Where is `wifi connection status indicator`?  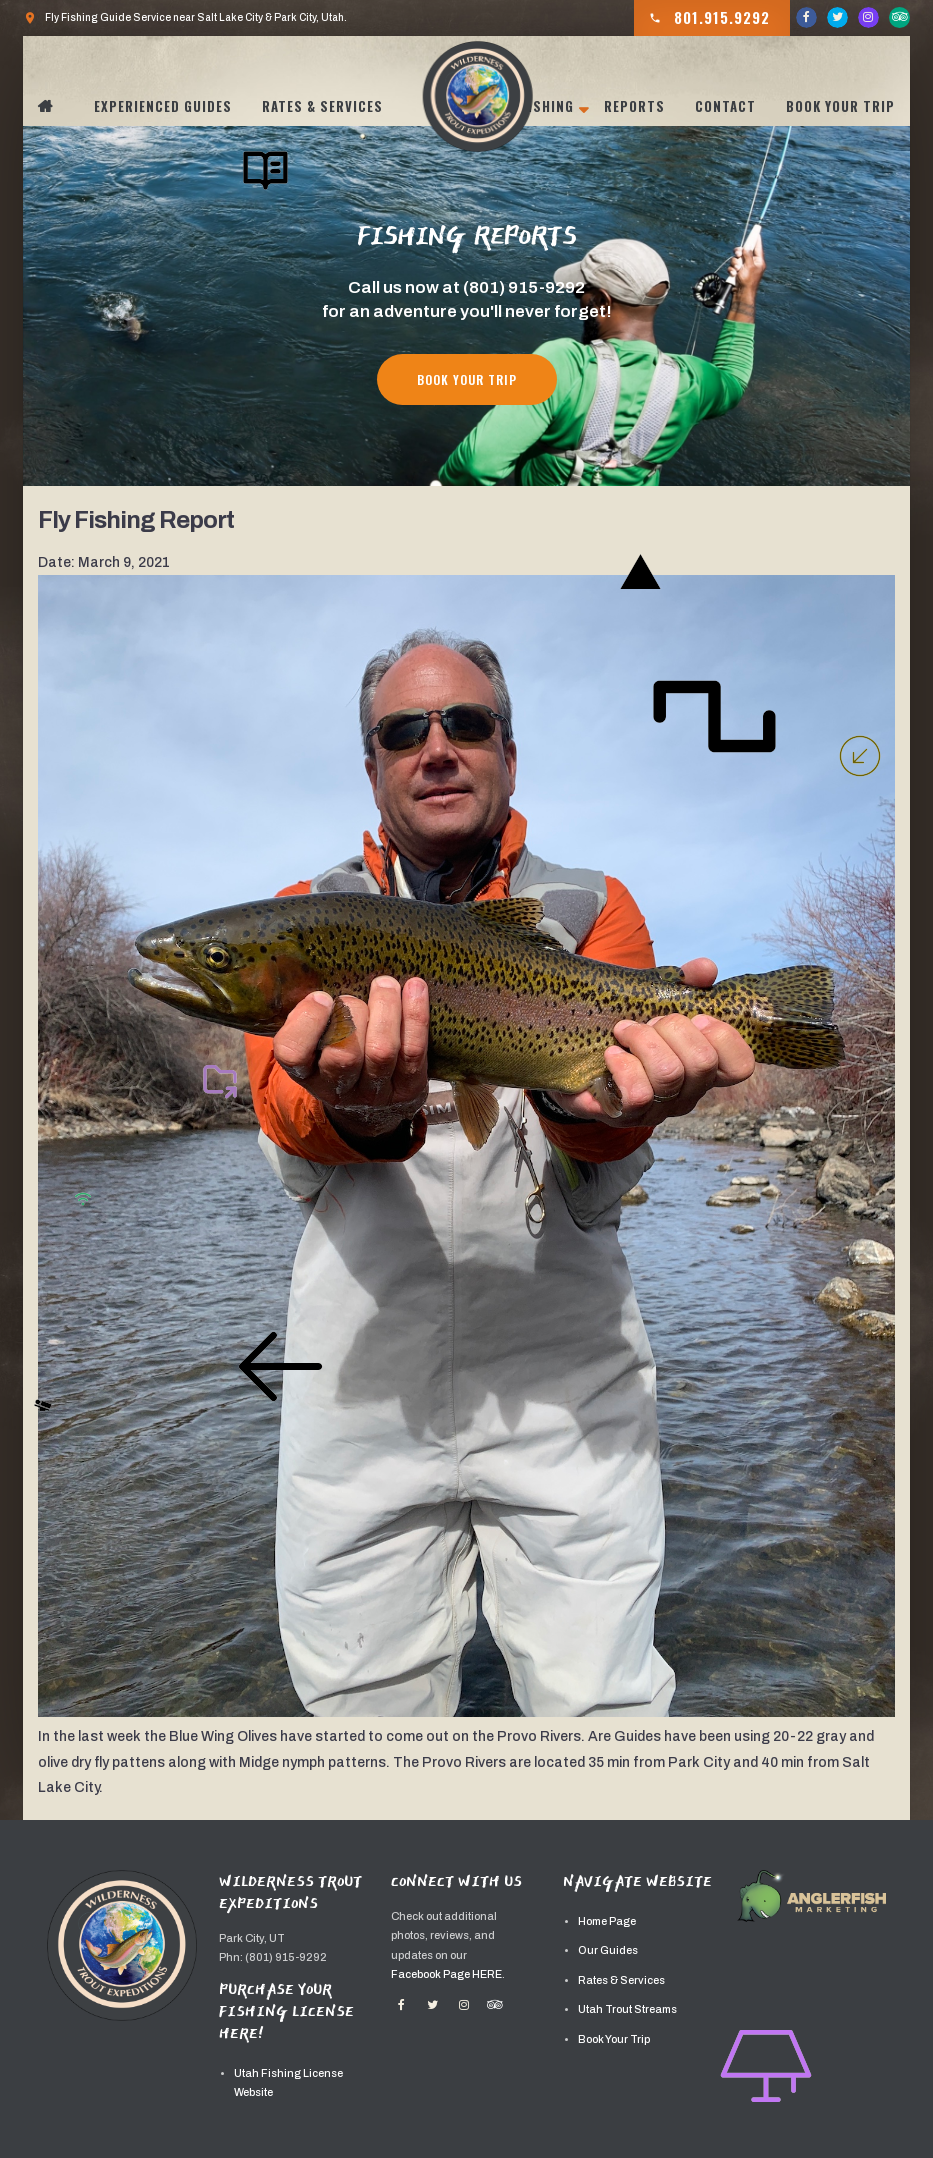
wifi connection status indicator is located at coordinates (83, 1199).